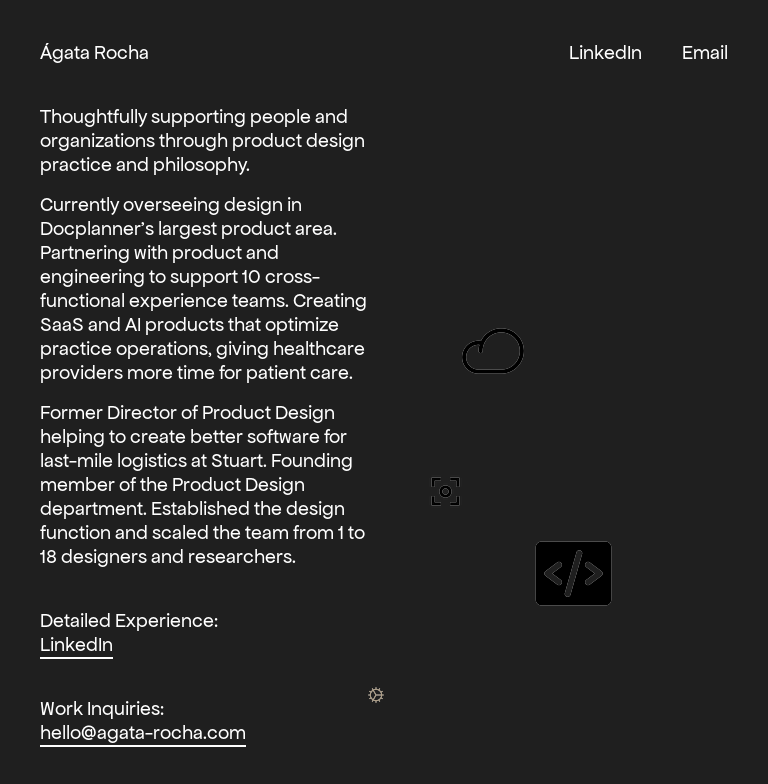 This screenshot has height=784, width=768. Describe the element at coordinates (376, 695) in the screenshot. I see `access settings or preferences` at that location.